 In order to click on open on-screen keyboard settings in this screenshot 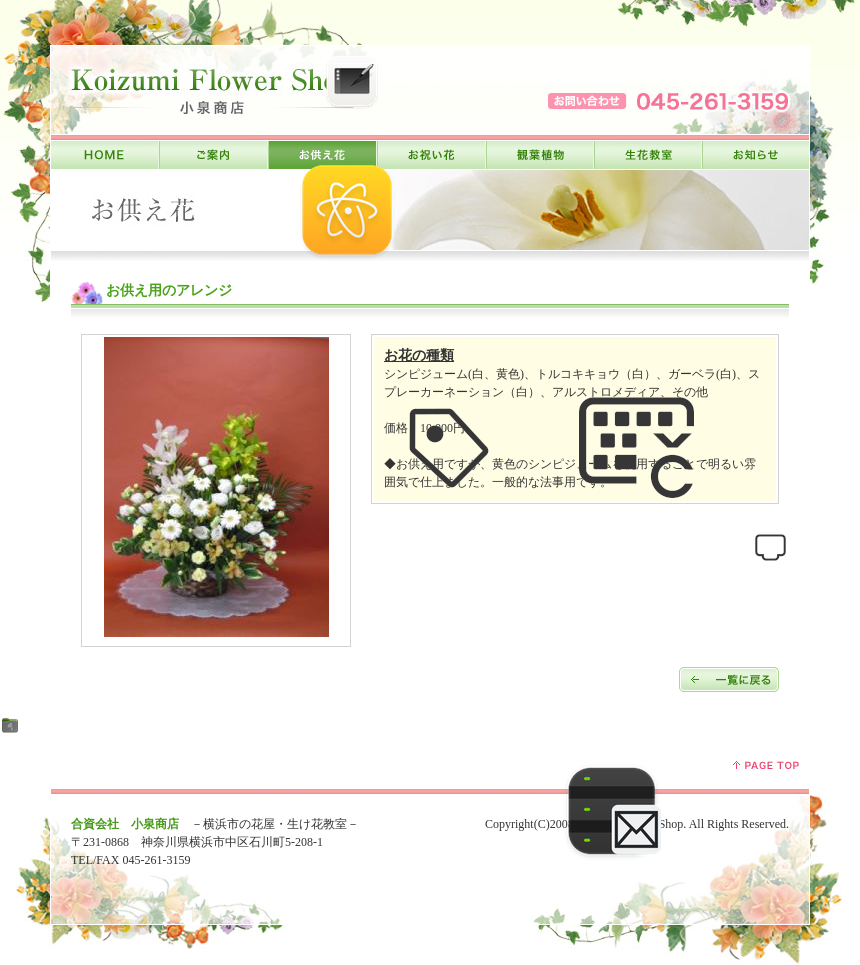, I will do `click(636, 440)`.